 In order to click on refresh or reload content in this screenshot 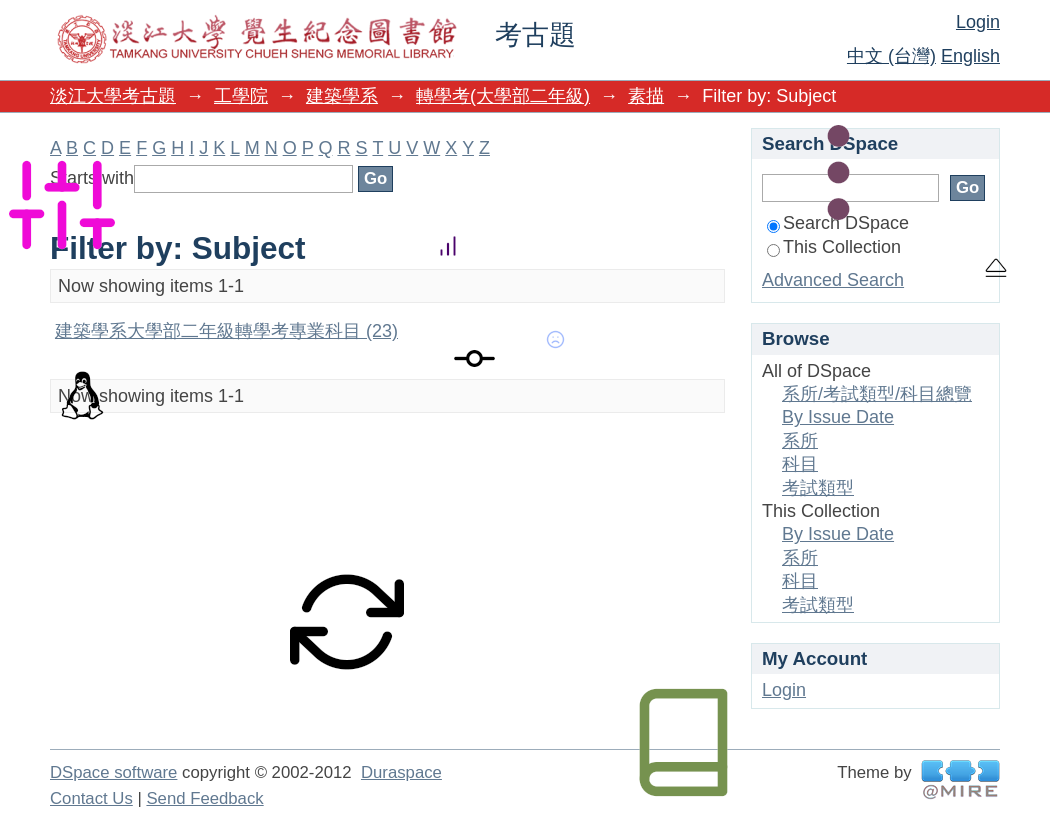, I will do `click(347, 622)`.